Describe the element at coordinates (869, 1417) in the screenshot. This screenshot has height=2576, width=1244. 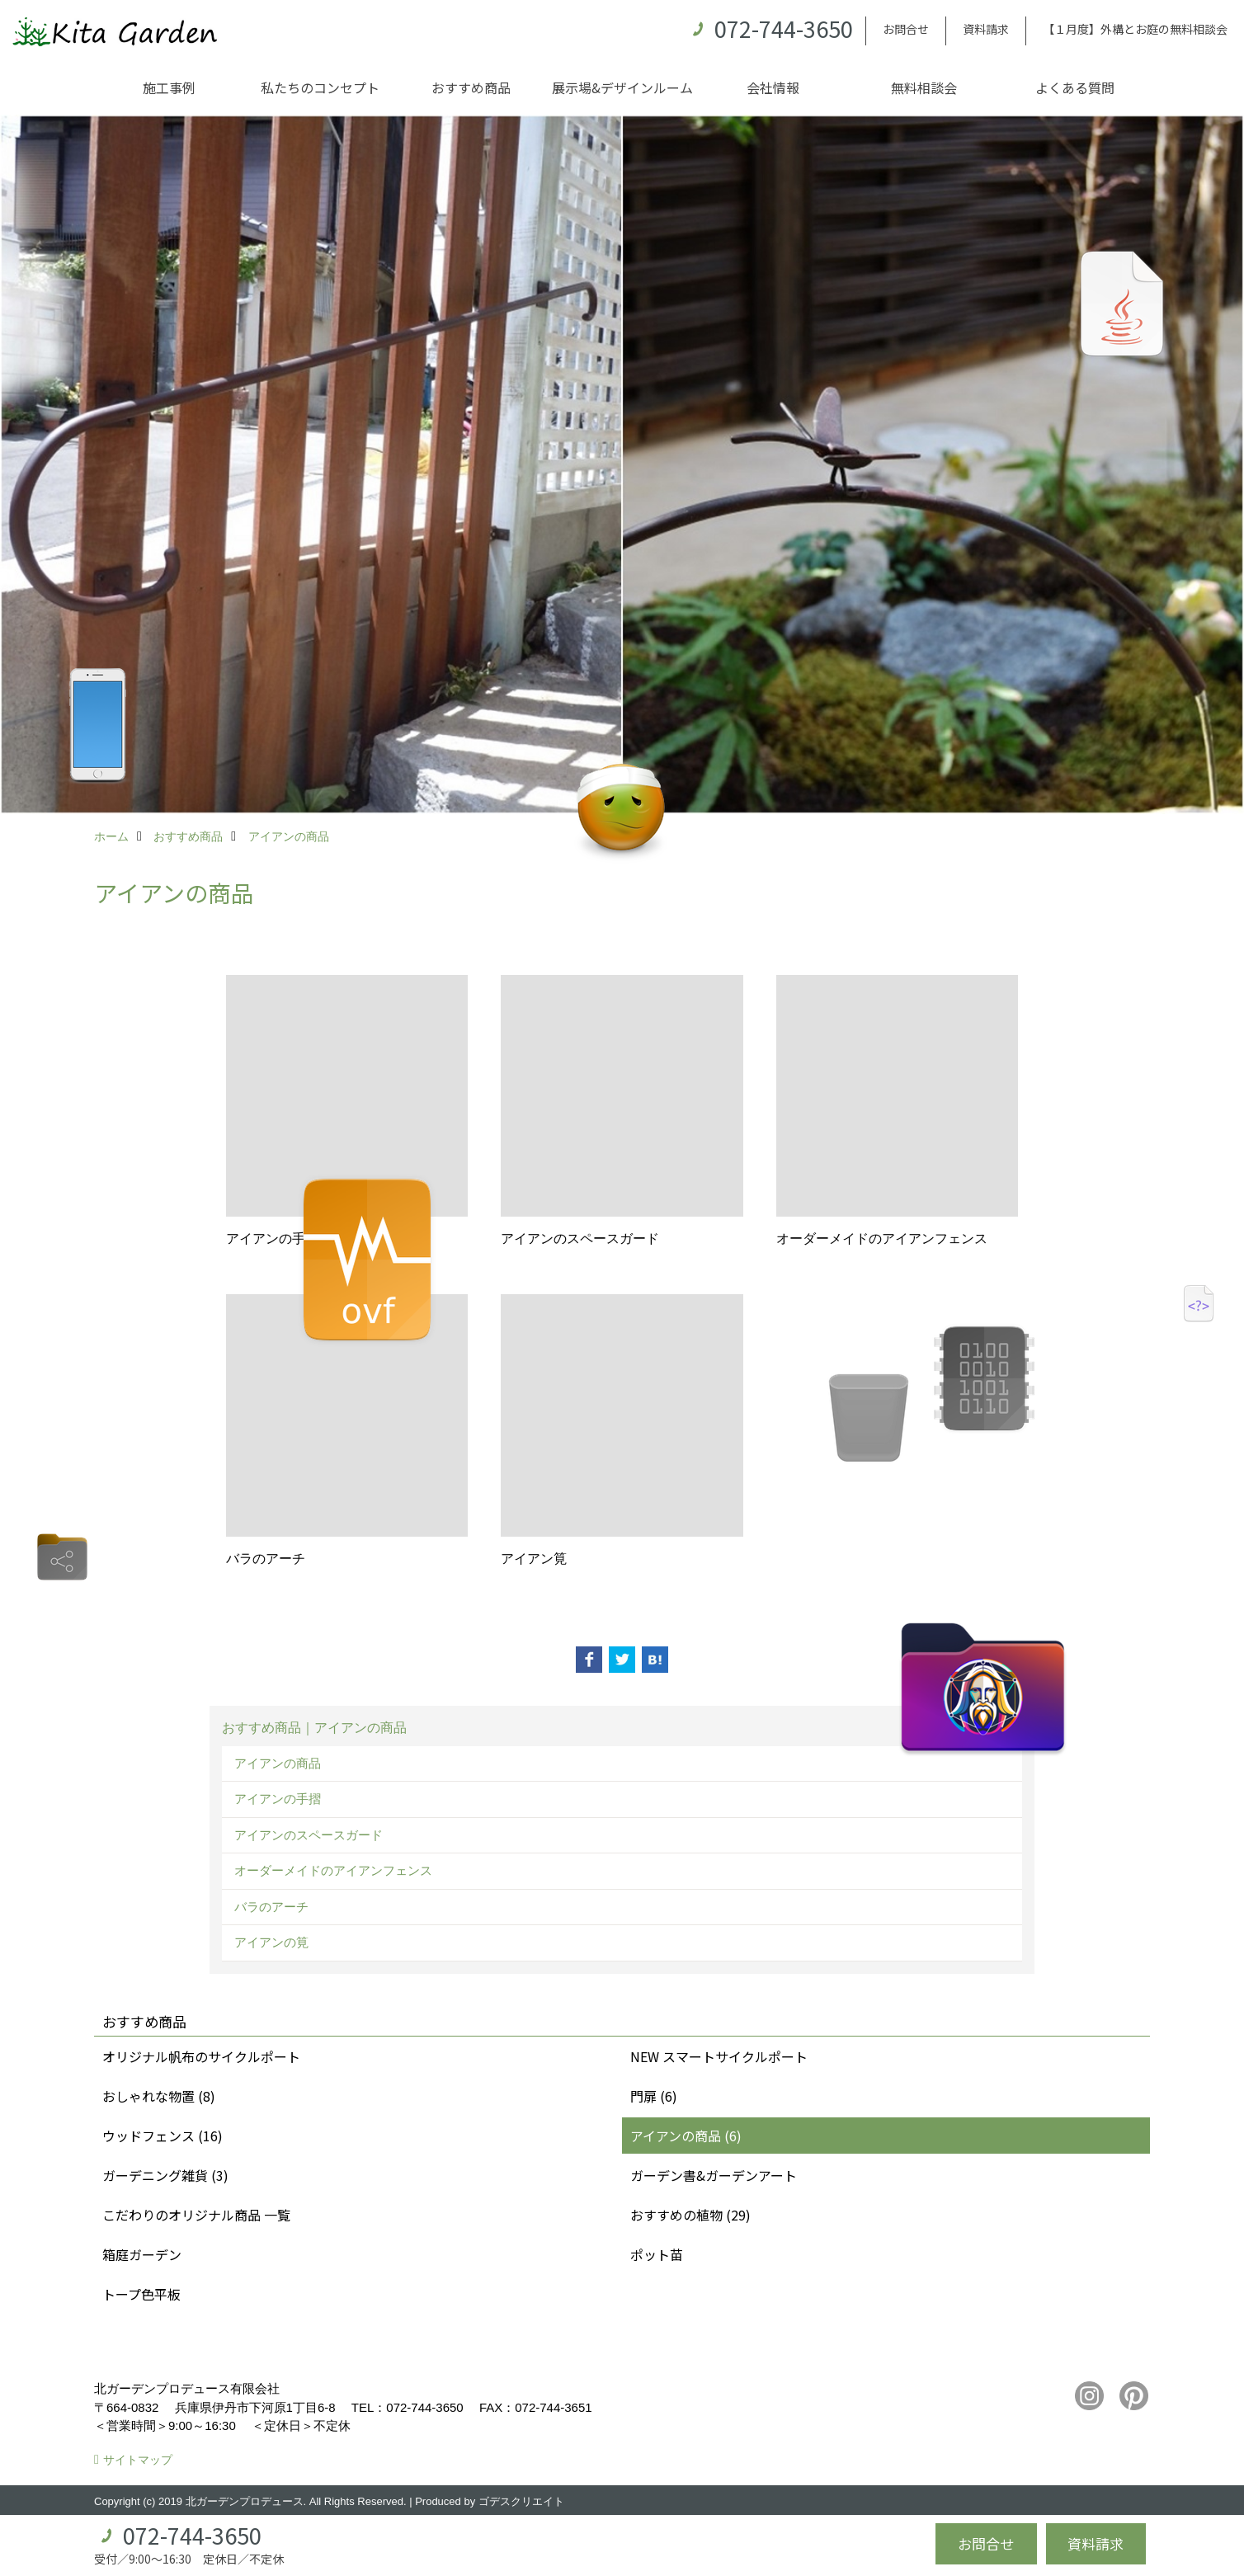
I see `empty trash bin ready to receive deleted items` at that location.